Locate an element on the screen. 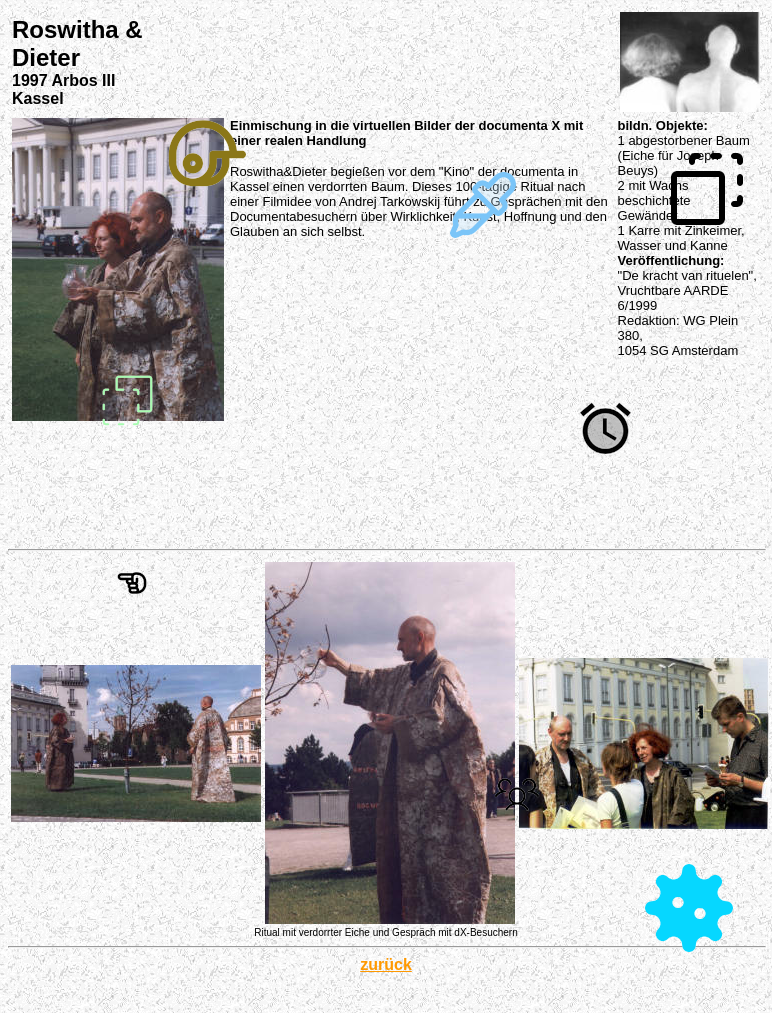 The image size is (772, 1013). set or manage alarms is located at coordinates (605, 428).